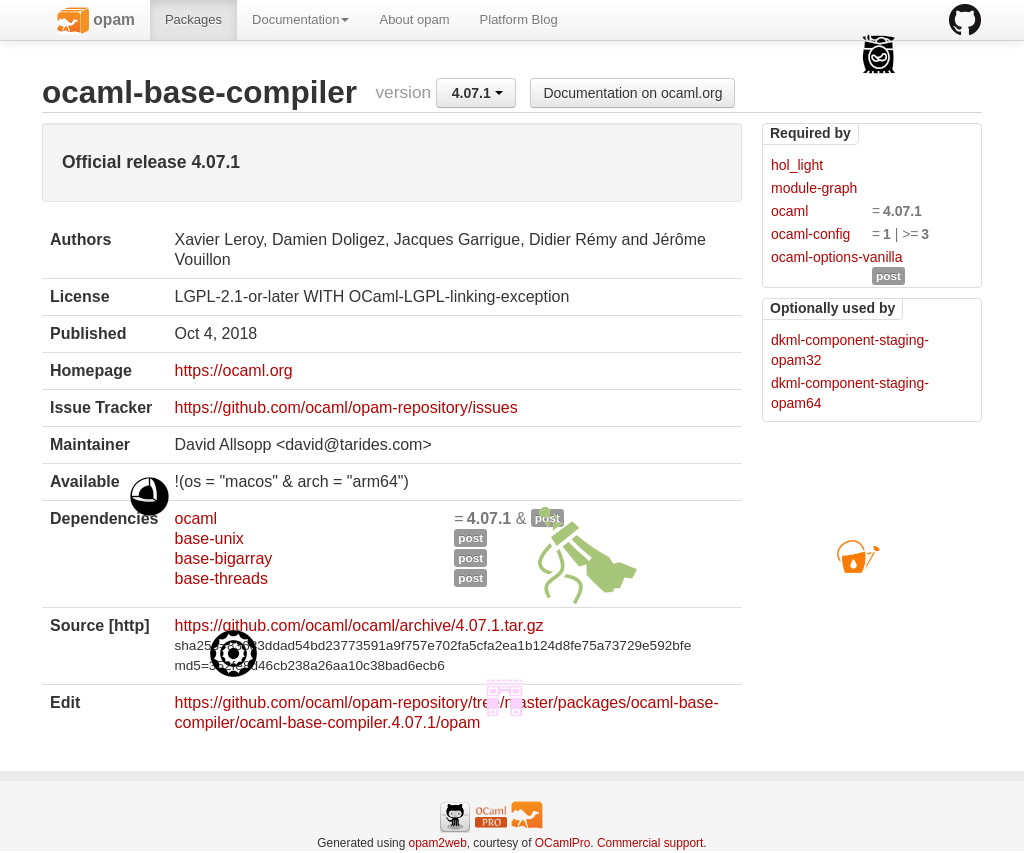 This screenshot has width=1024, height=853. Describe the element at coordinates (233, 653) in the screenshot. I see `settings or configuration gear icon` at that location.